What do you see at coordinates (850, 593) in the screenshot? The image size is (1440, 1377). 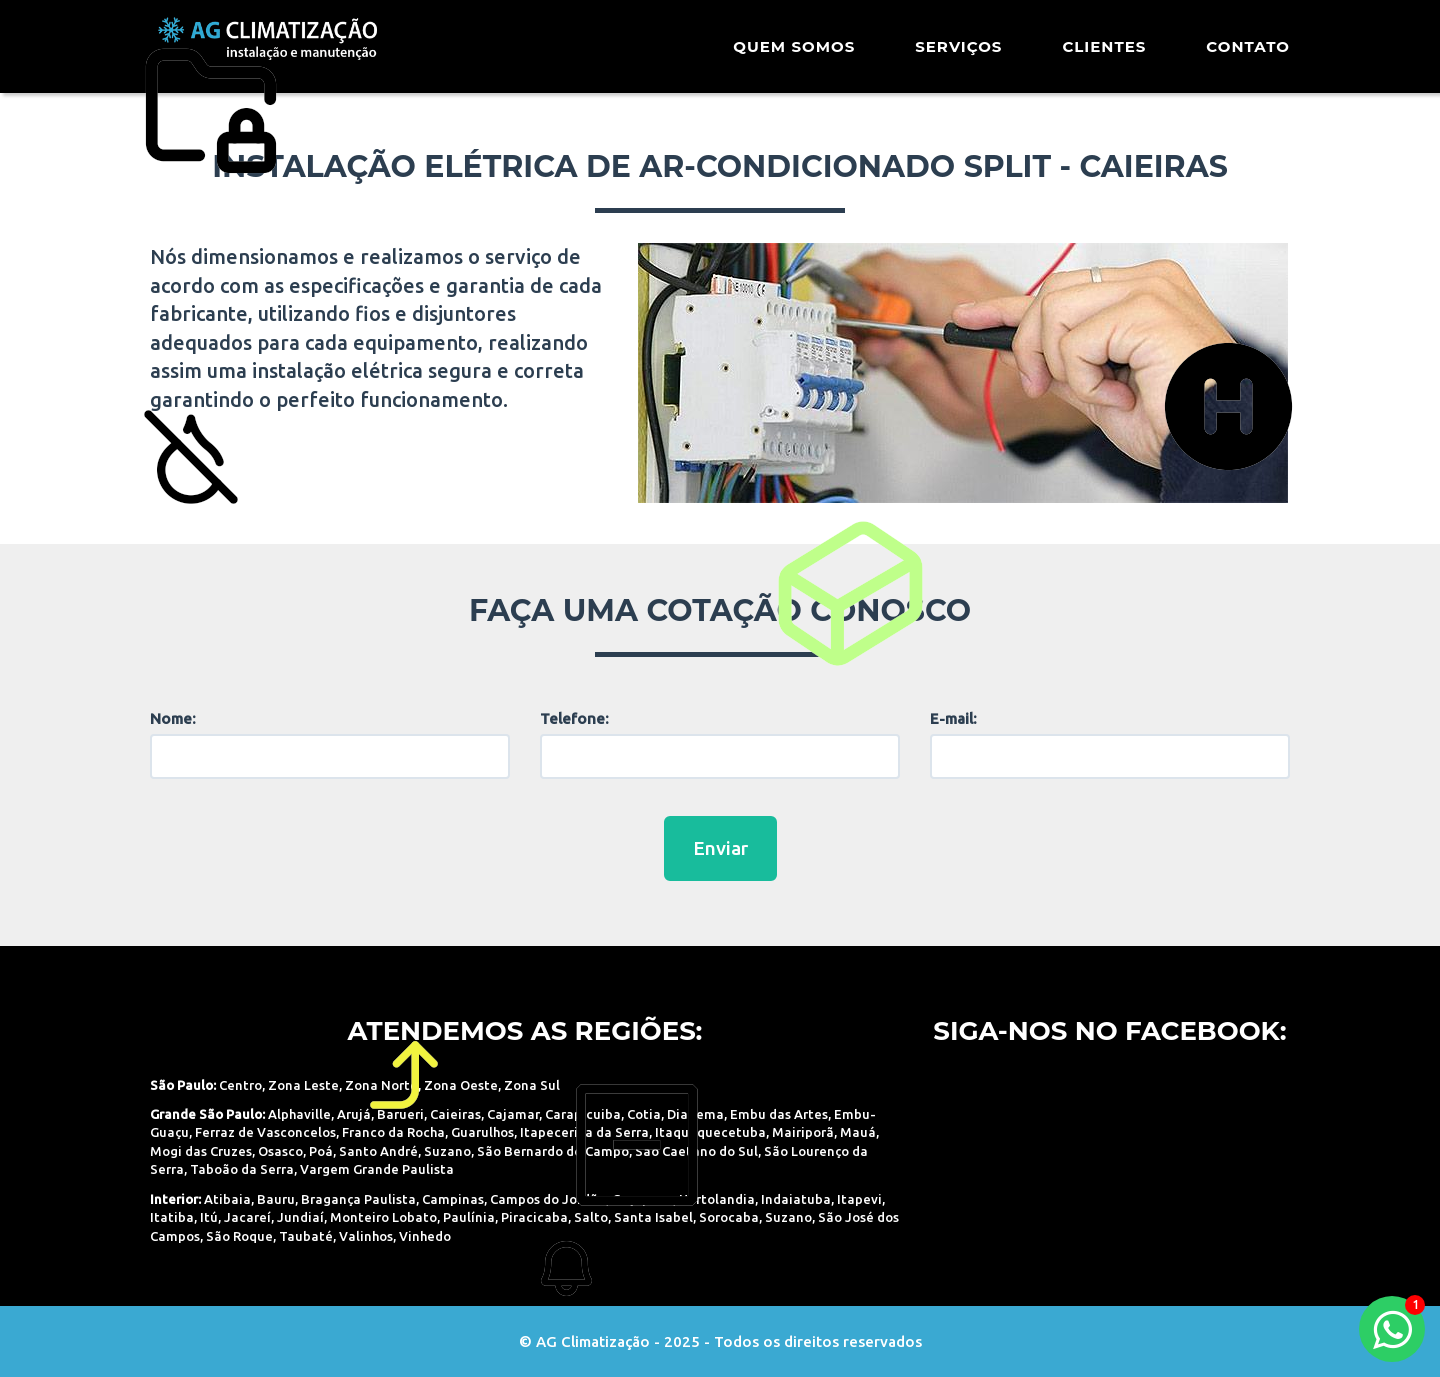 I see `view 3D object or model` at bounding box center [850, 593].